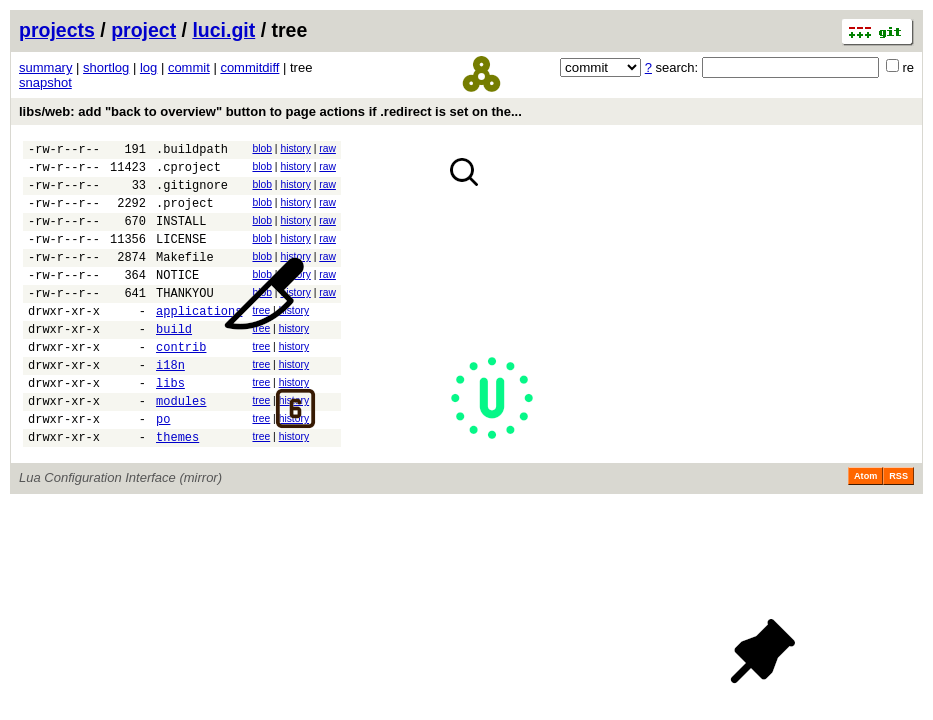 This screenshot has height=720, width=933. I want to click on select or navigate to item number 6, so click(295, 408).